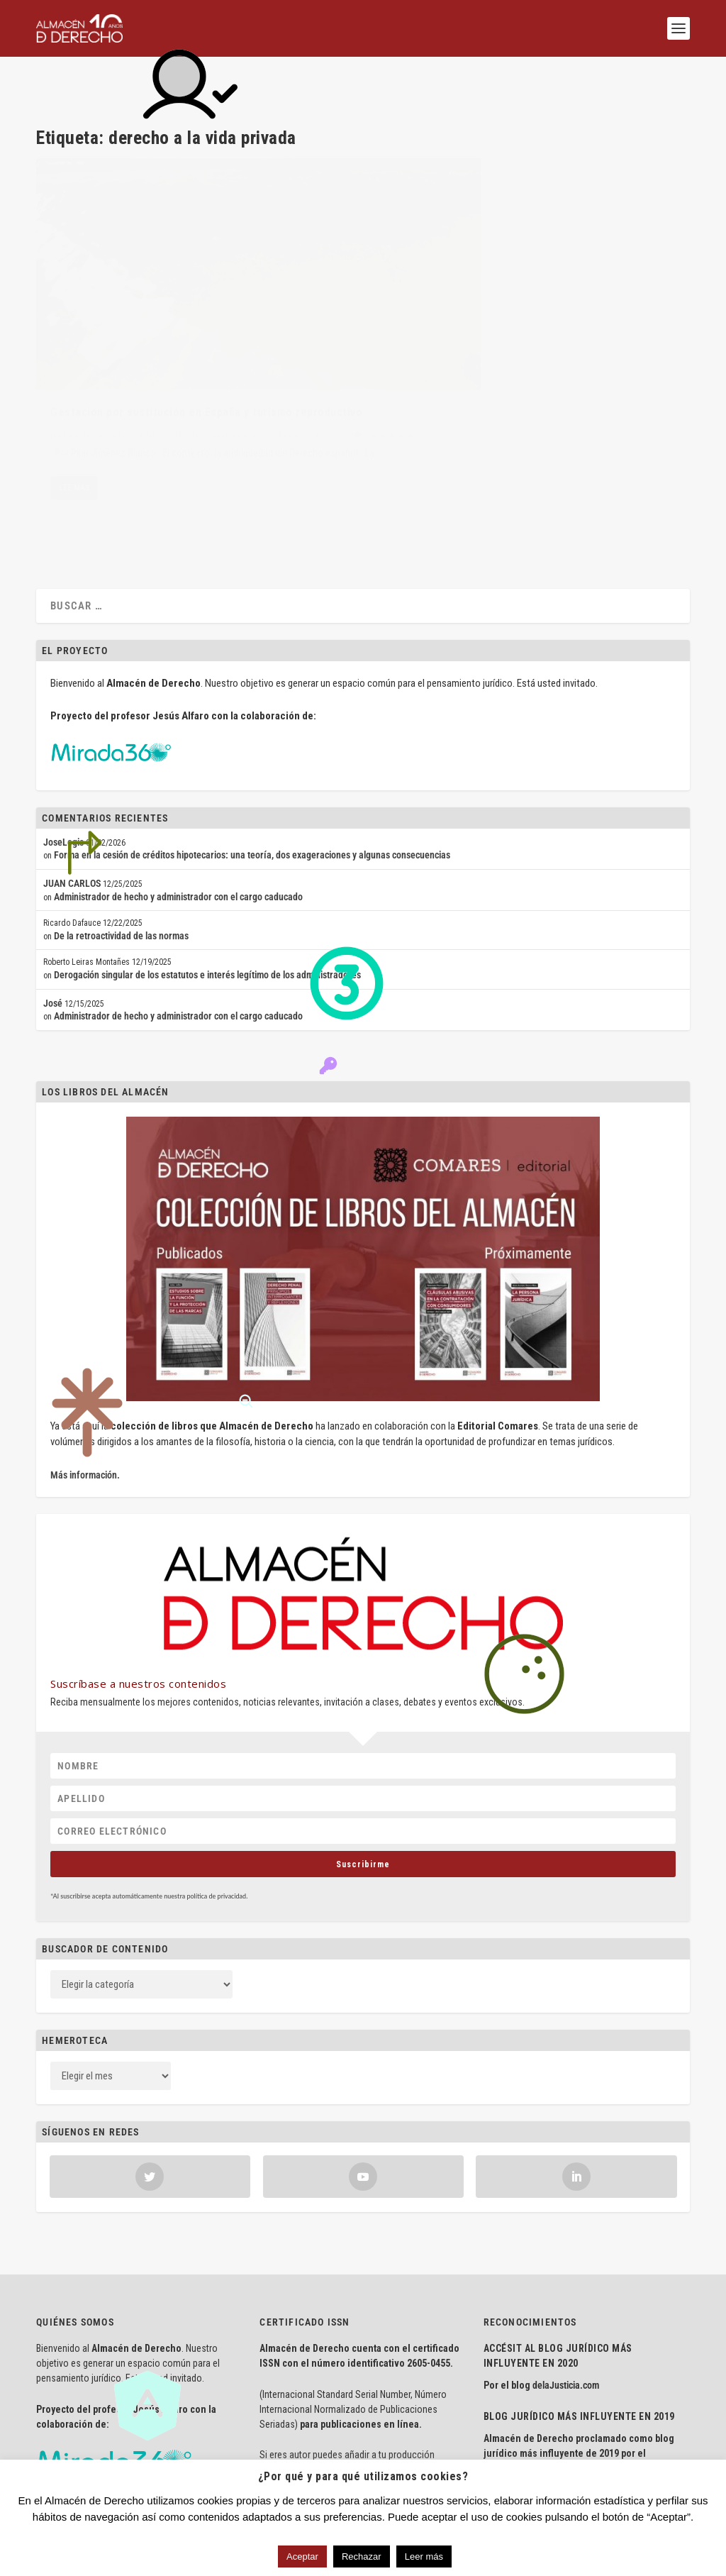  Describe the element at coordinates (187, 87) in the screenshot. I see `confirm or verify a user account` at that location.